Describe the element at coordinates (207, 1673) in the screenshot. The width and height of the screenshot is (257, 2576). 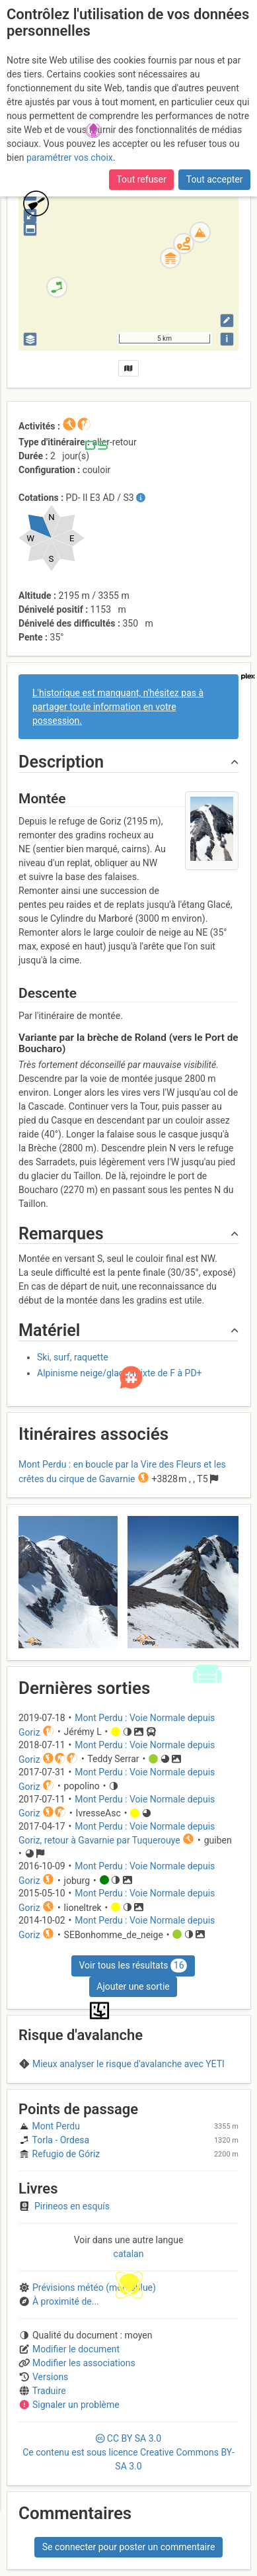
I see `apache couchdb database service` at that location.